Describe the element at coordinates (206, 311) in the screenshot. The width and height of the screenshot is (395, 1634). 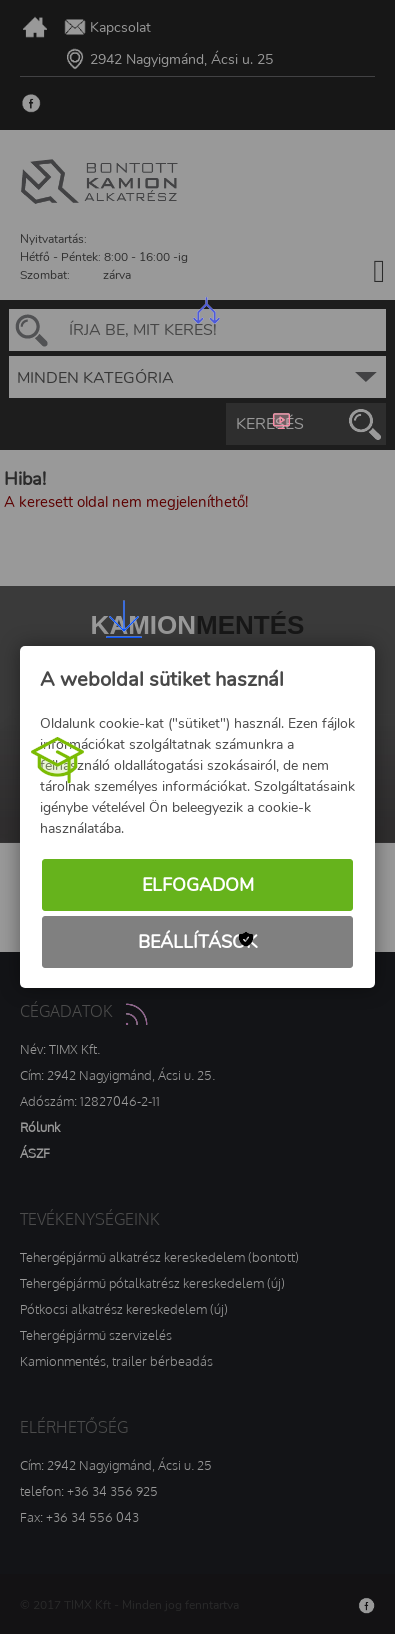
I see `split content into multiple paths` at that location.